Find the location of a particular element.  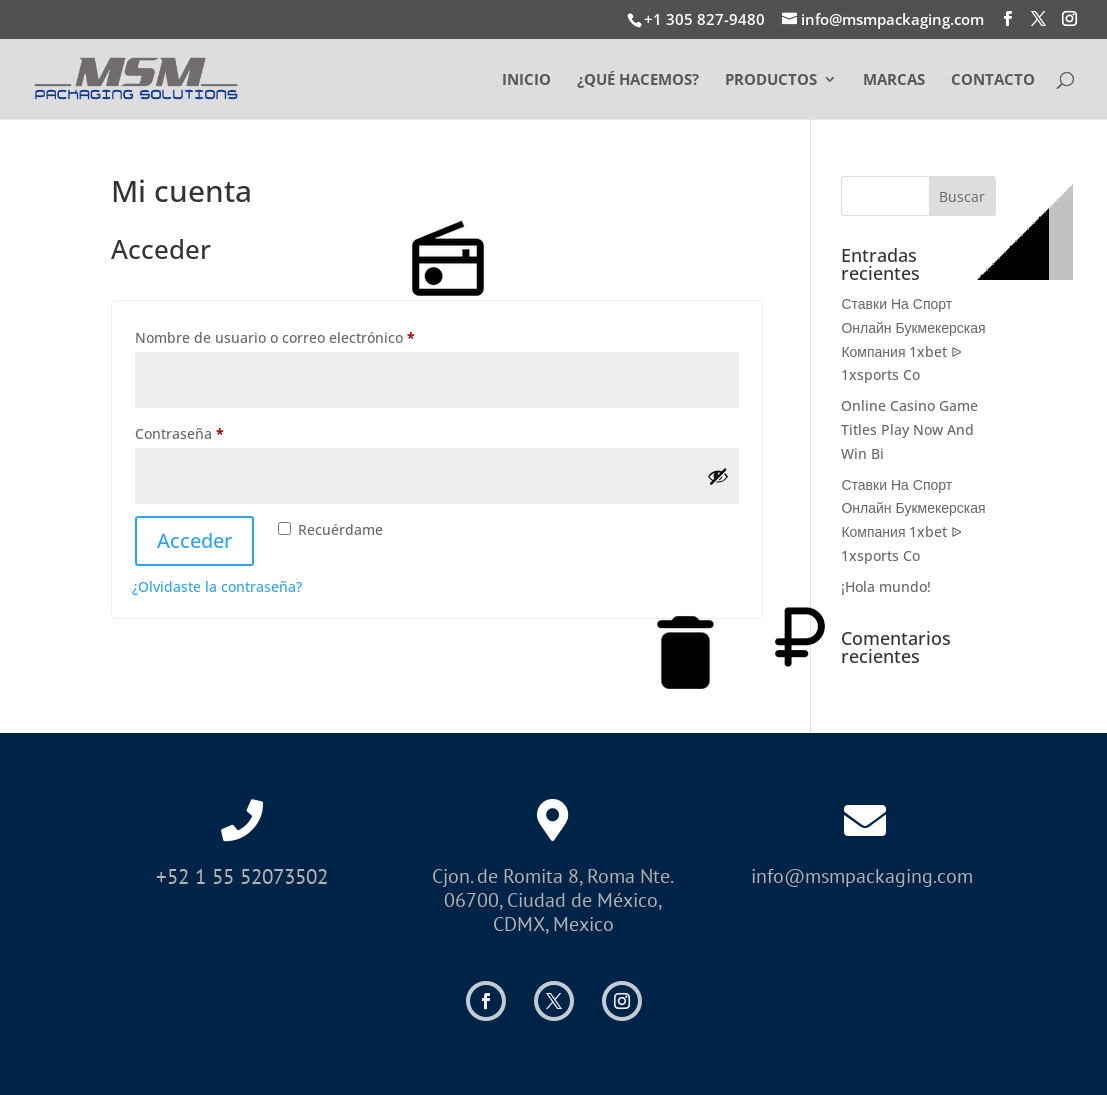

access radio or audio streaming is located at coordinates (448, 260).